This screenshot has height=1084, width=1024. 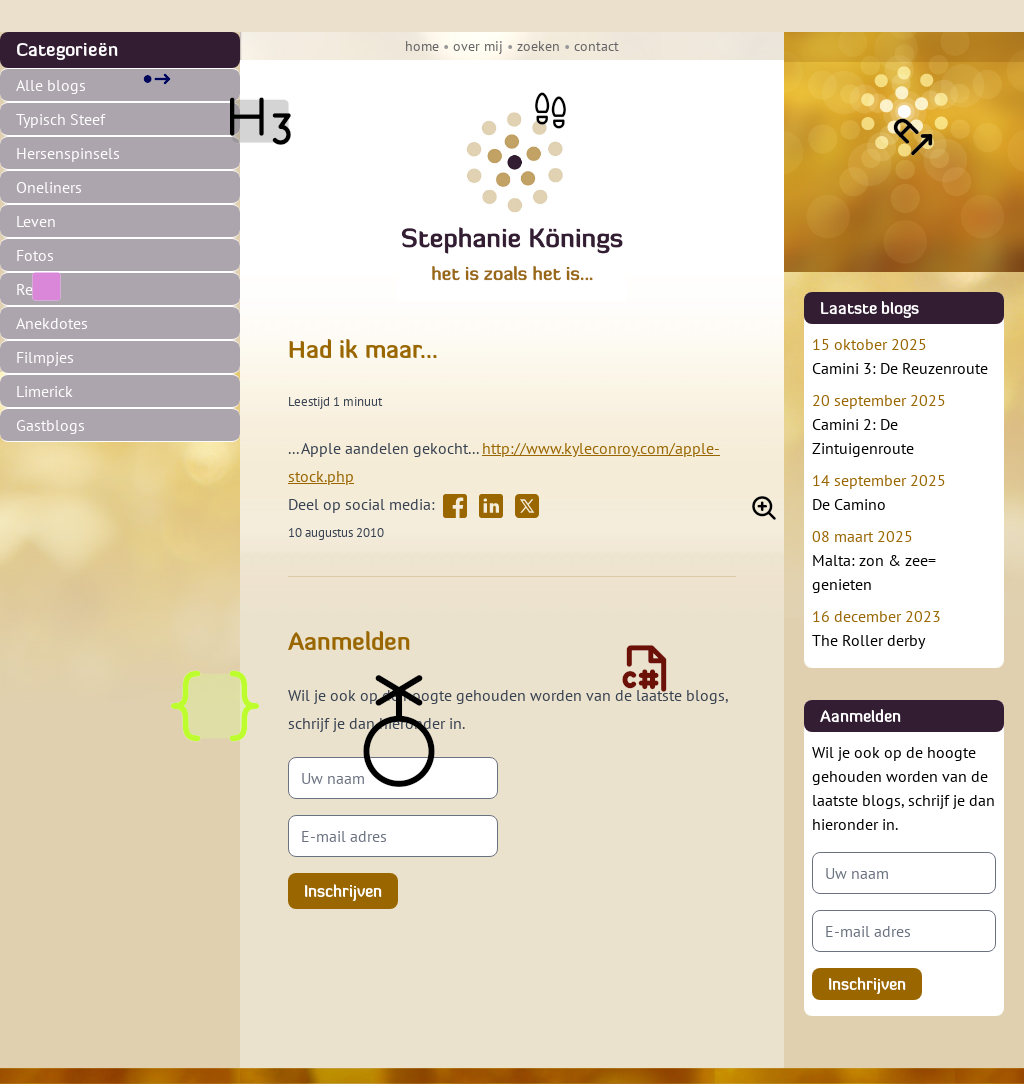 I want to click on open a C# source code file, so click(x=646, y=668).